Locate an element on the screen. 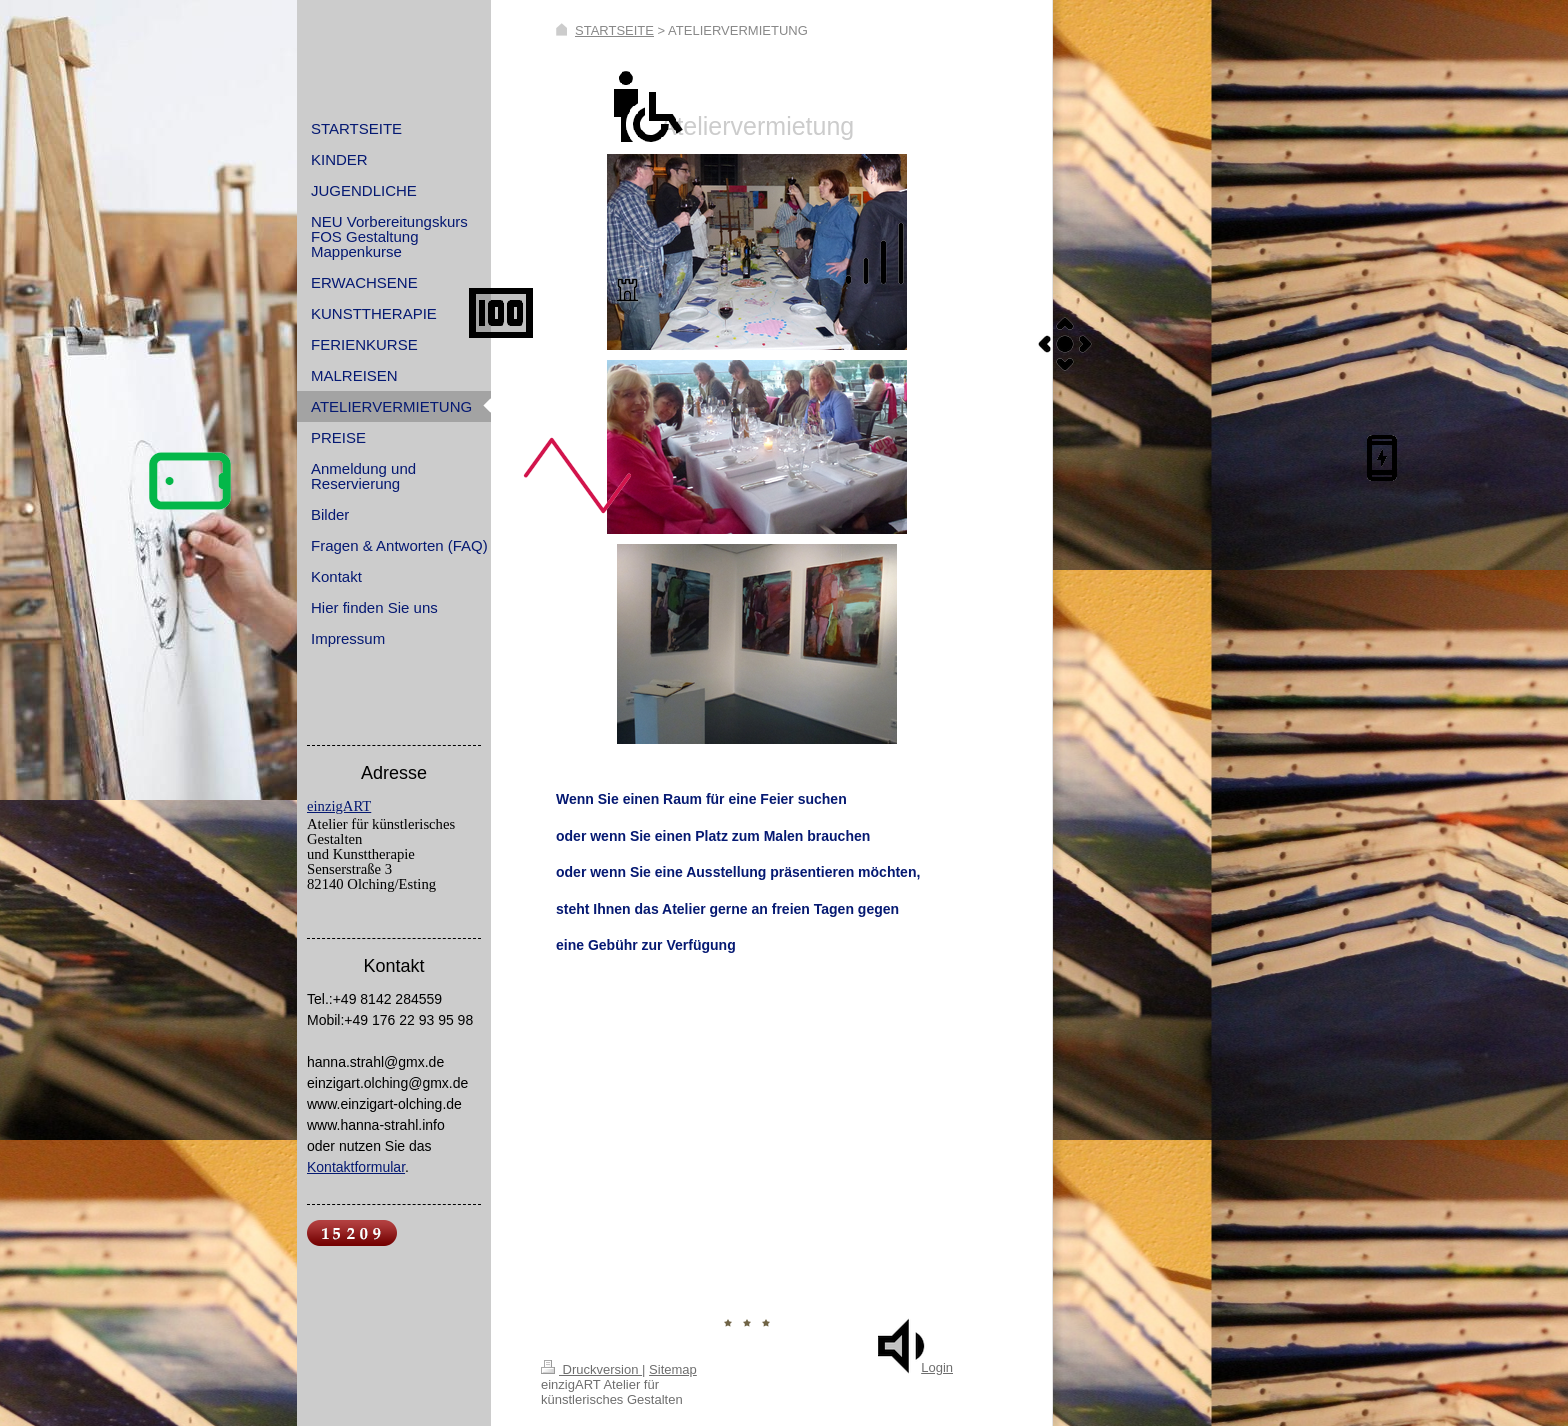  view currency or money-related features is located at coordinates (501, 313).